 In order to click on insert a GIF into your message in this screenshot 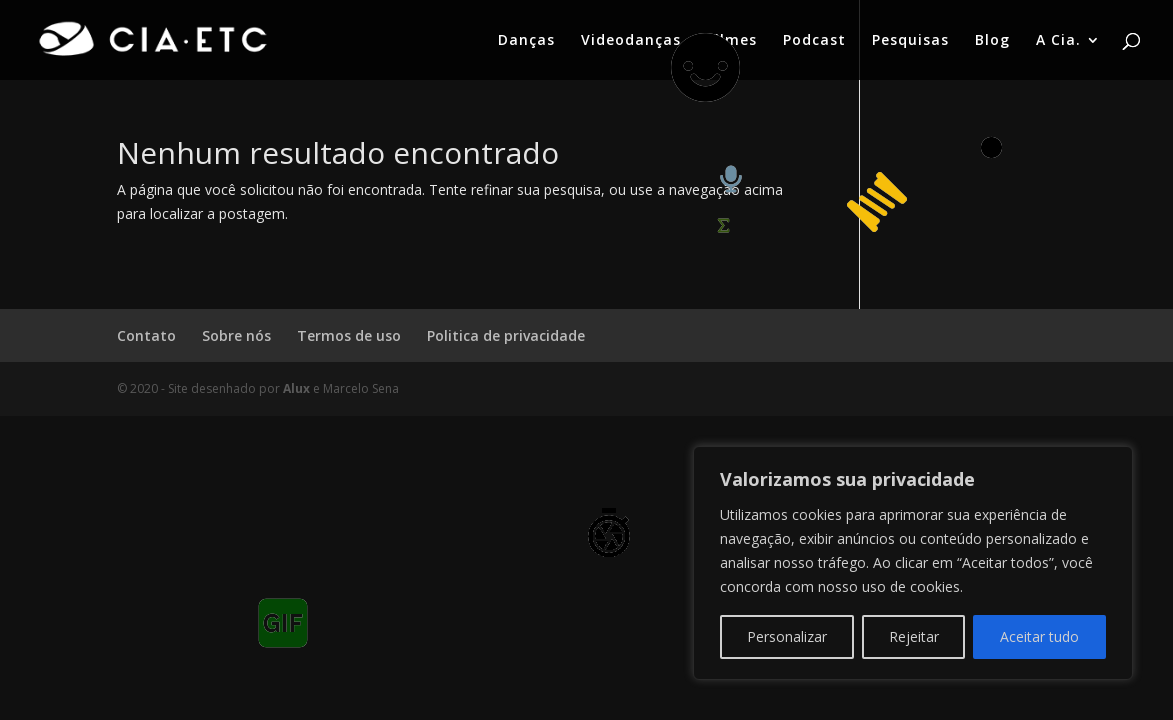, I will do `click(283, 623)`.